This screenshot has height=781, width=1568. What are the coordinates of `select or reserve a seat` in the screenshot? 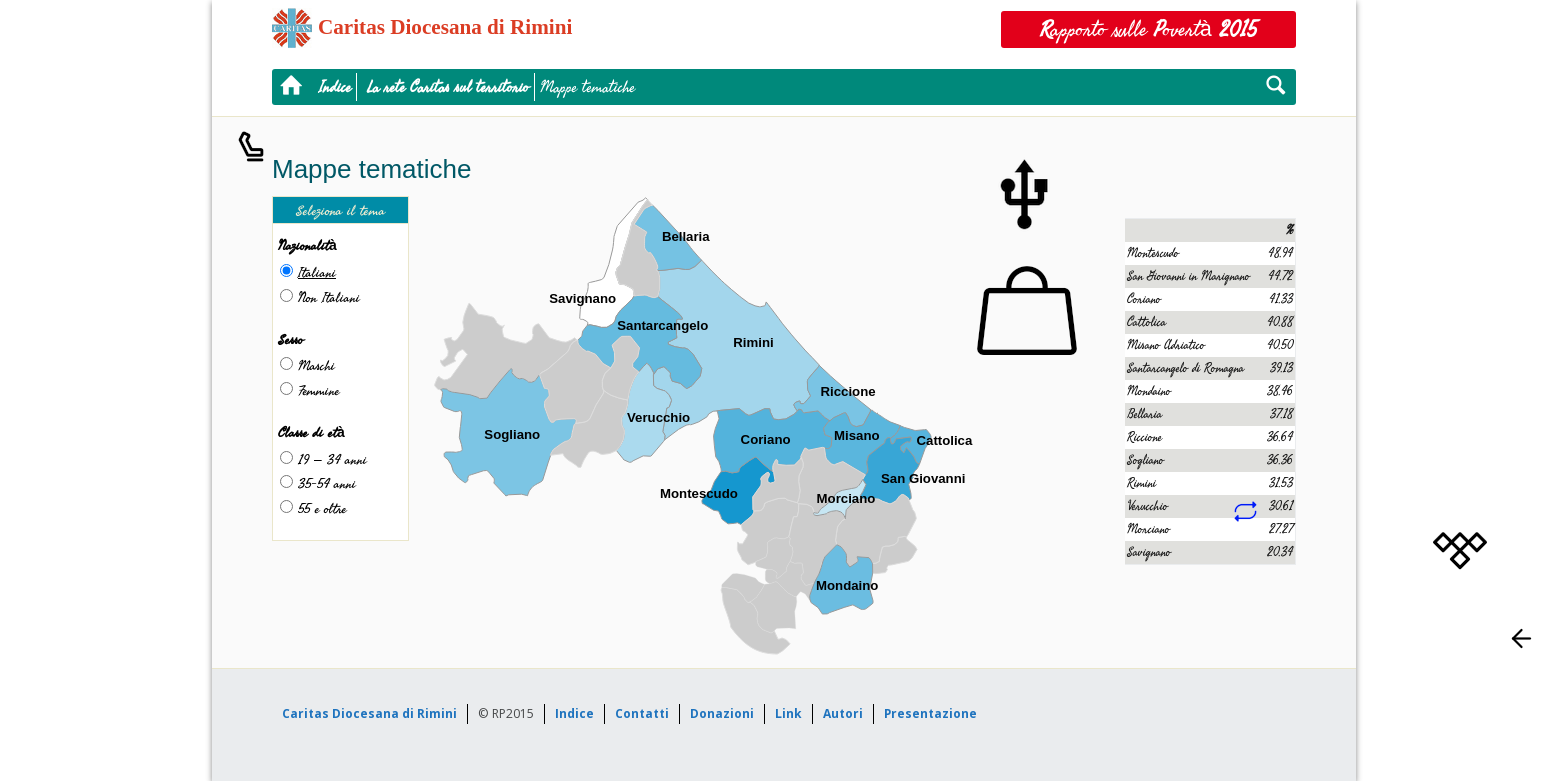 It's located at (250, 146).